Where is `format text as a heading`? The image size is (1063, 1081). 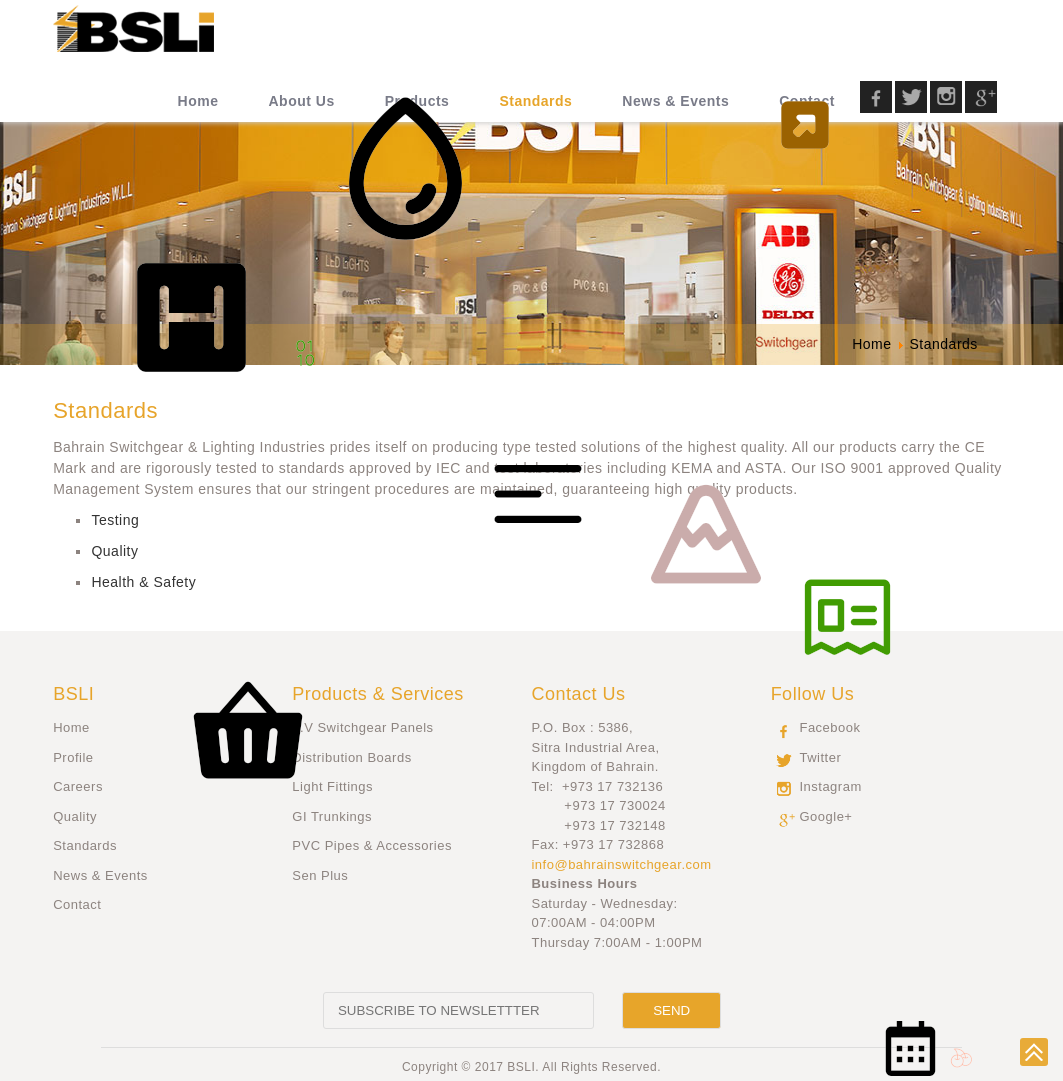 format text as a heading is located at coordinates (191, 317).